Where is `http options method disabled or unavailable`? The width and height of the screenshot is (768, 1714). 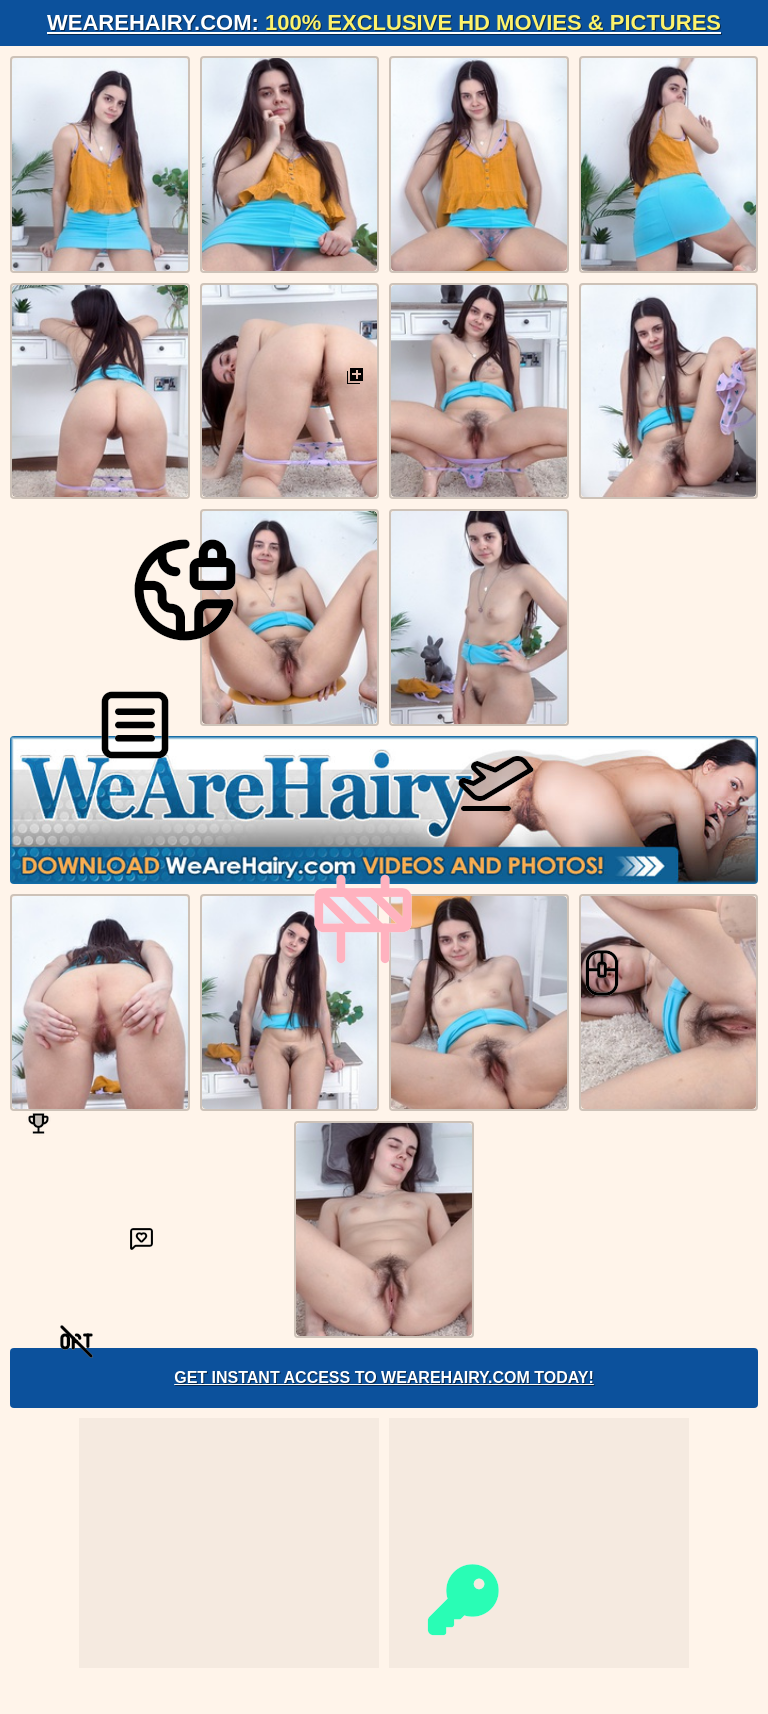 http options method disabled or unavailable is located at coordinates (76, 1341).